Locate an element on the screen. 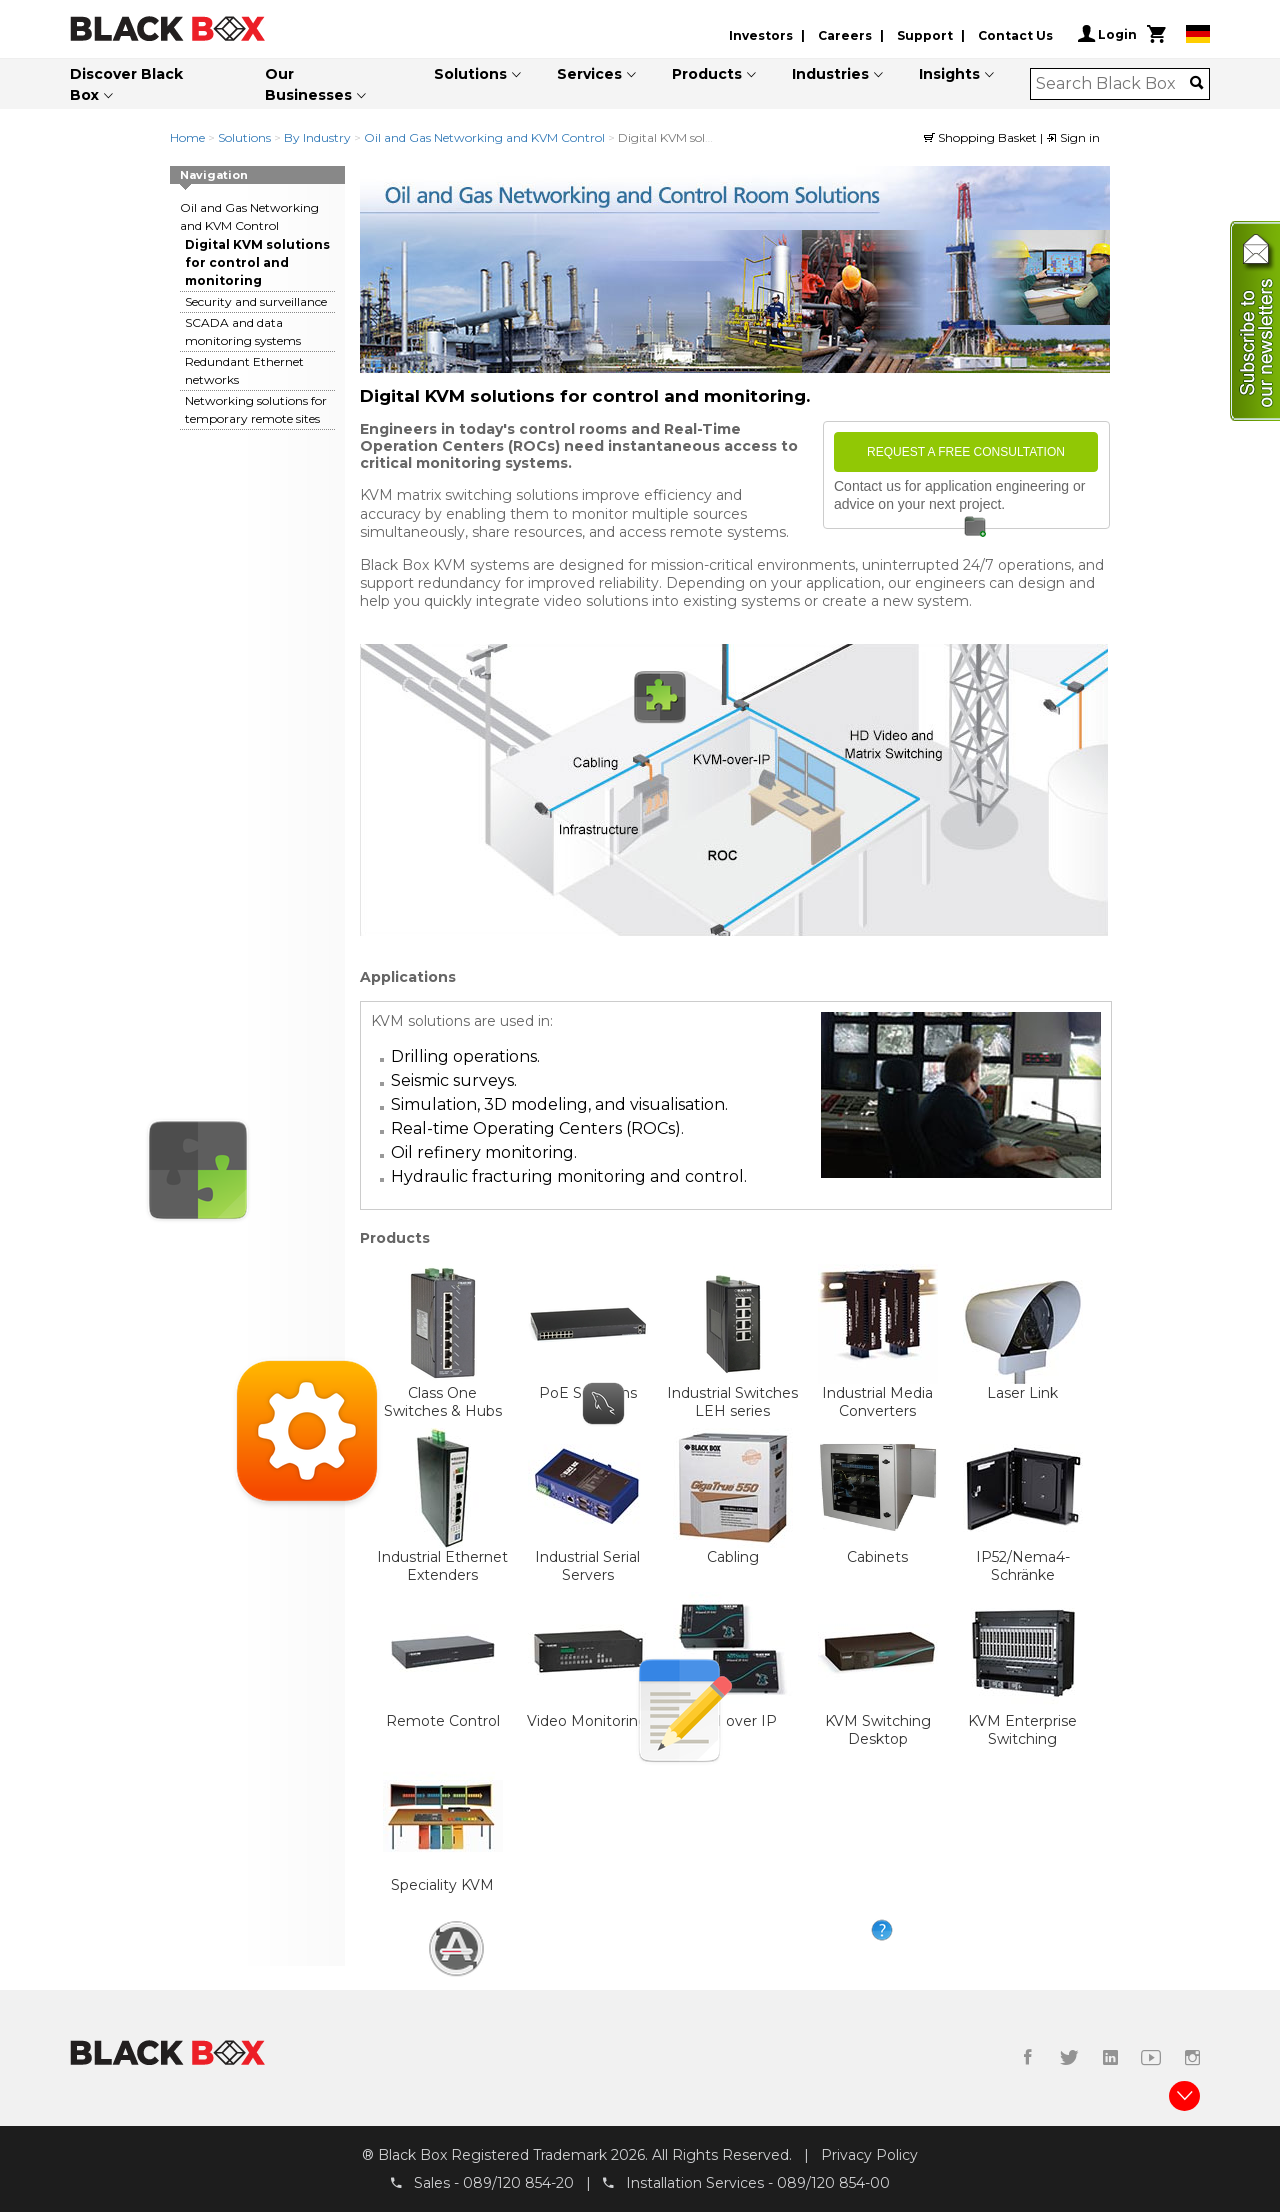  create a new folder is located at coordinates (975, 526).